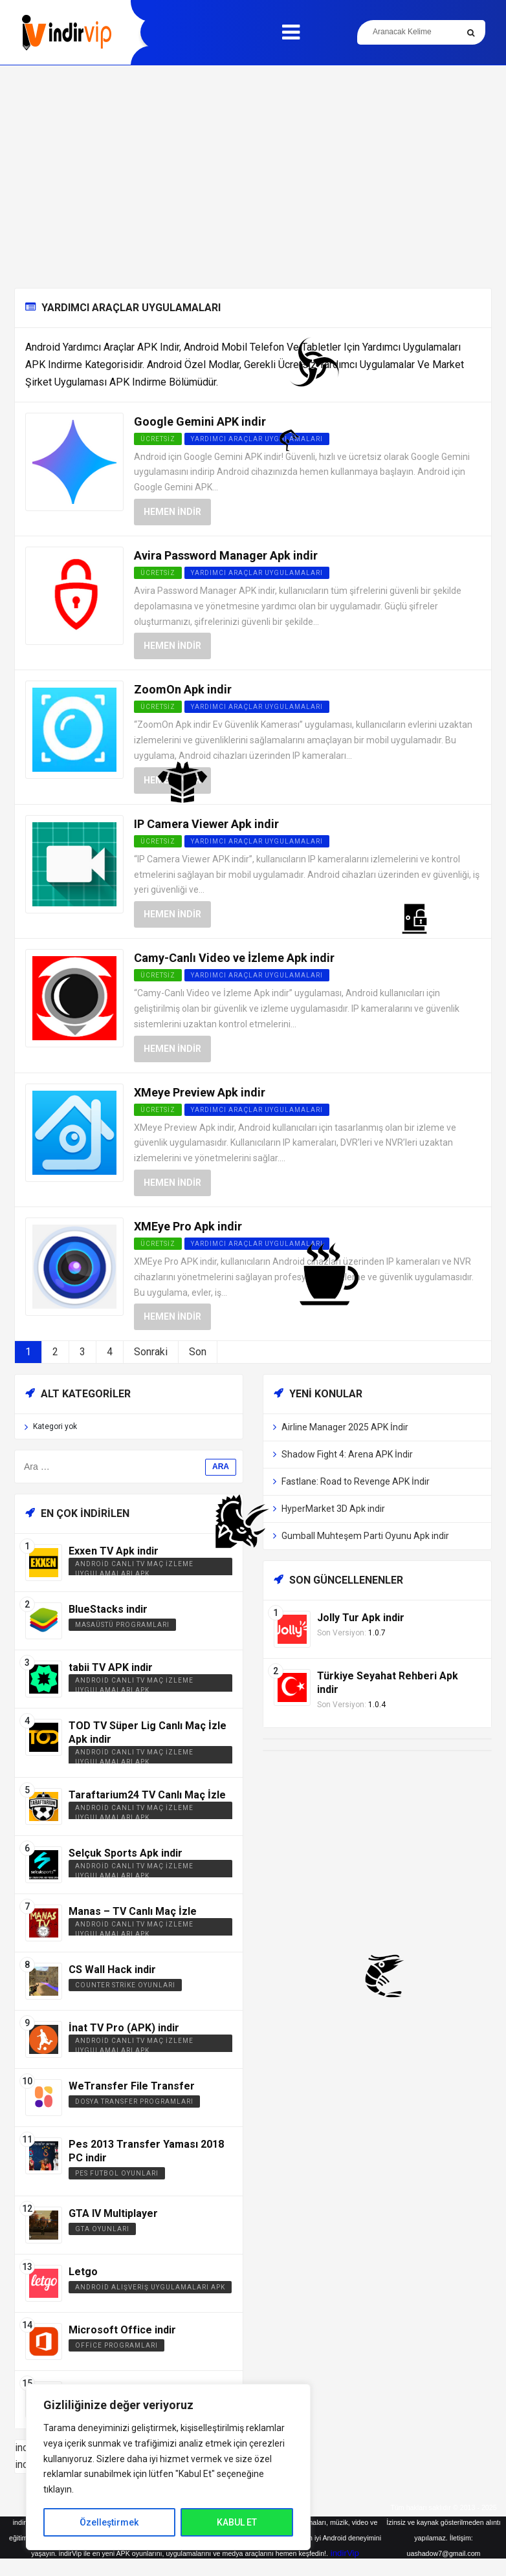 This screenshot has width=506, height=2576. Describe the element at coordinates (314, 362) in the screenshot. I see `activate health regeneration ability` at that location.